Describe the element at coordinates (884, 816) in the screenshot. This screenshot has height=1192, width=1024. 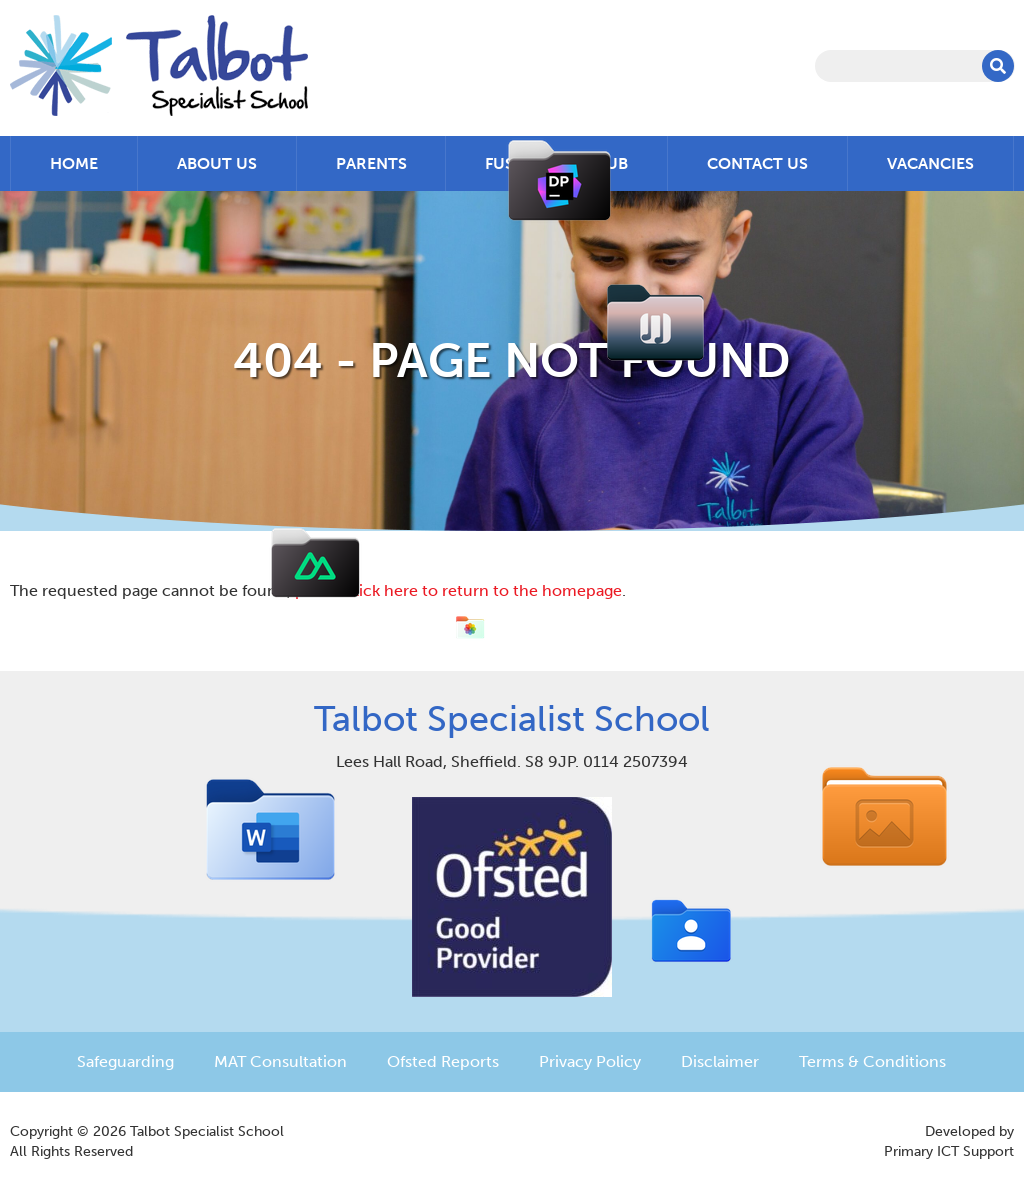
I see `open your images folder` at that location.